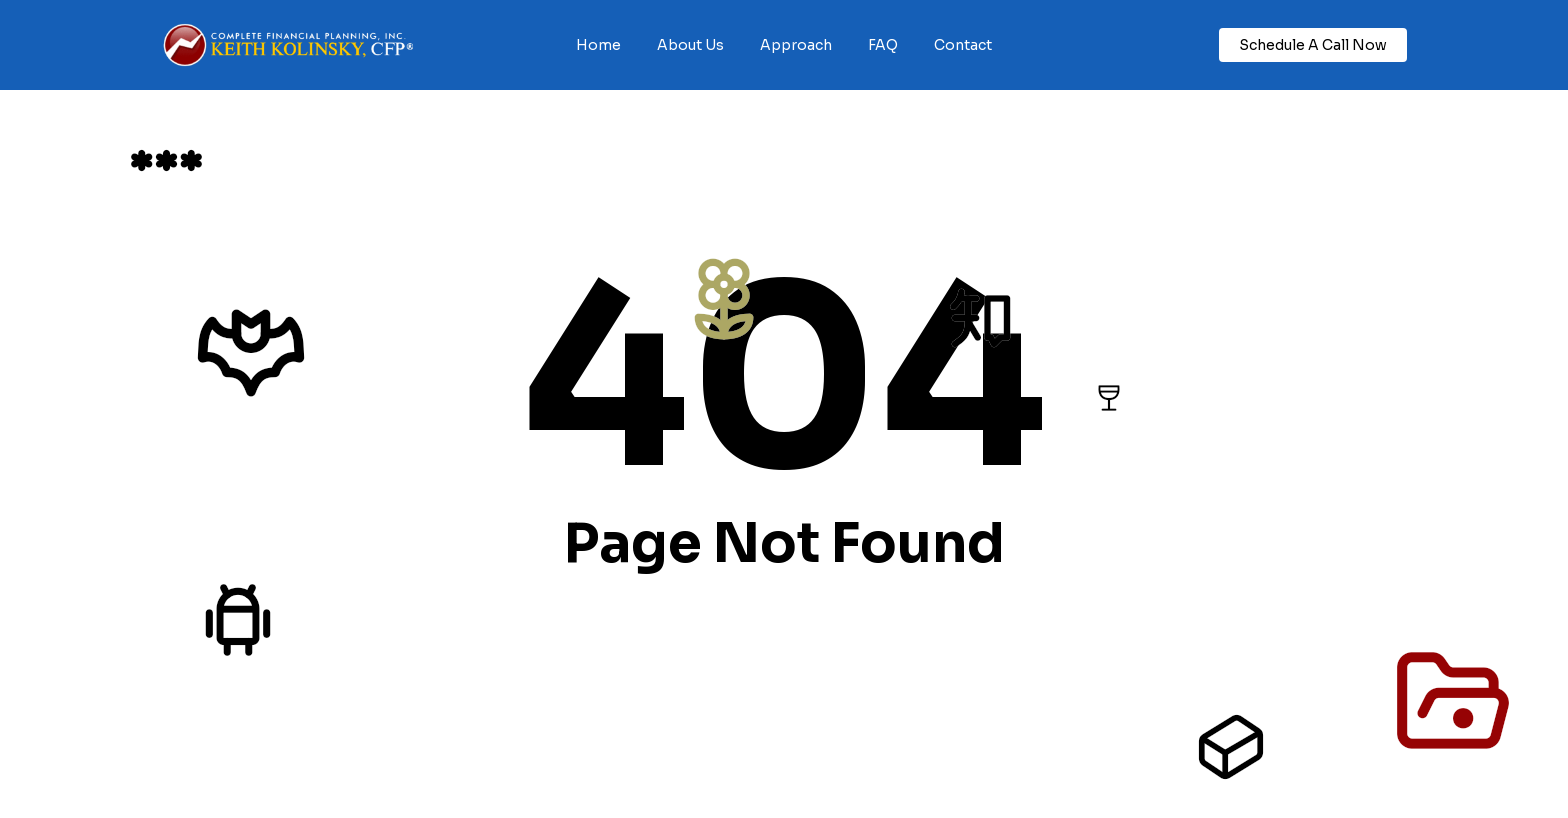 The width and height of the screenshot is (1568, 818). Describe the element at coordinates (238, 620) in the screenshot. I see `android device or app indicator` at that location.